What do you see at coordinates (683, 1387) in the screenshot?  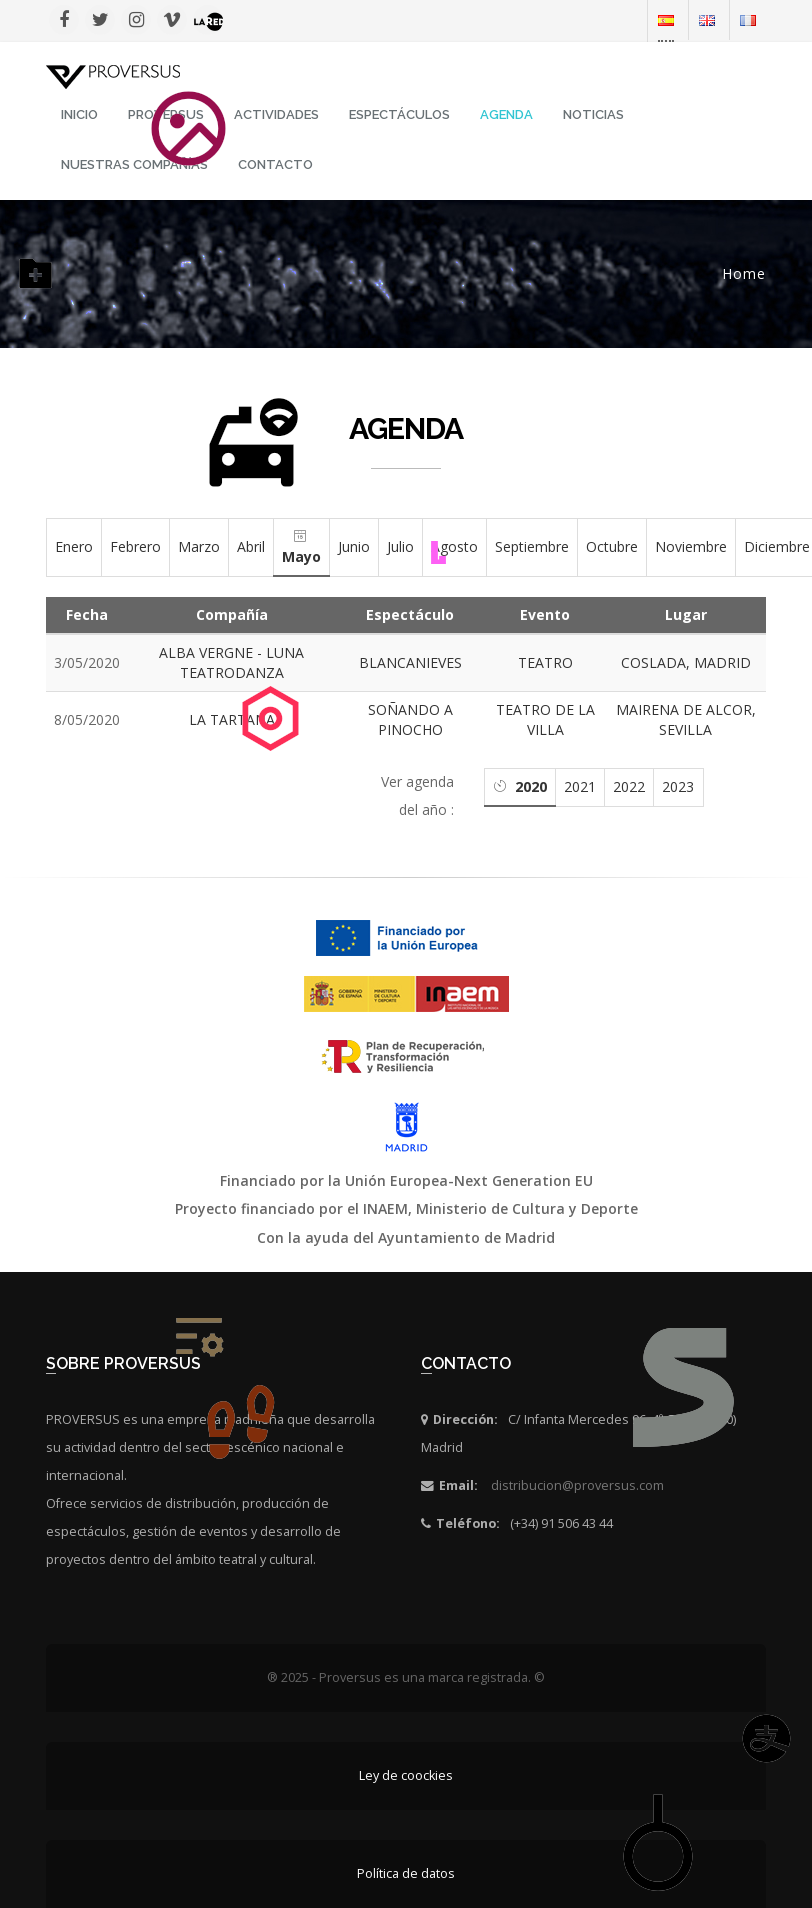 I see `visit softpedia website` at bounding box center [683, 1387].